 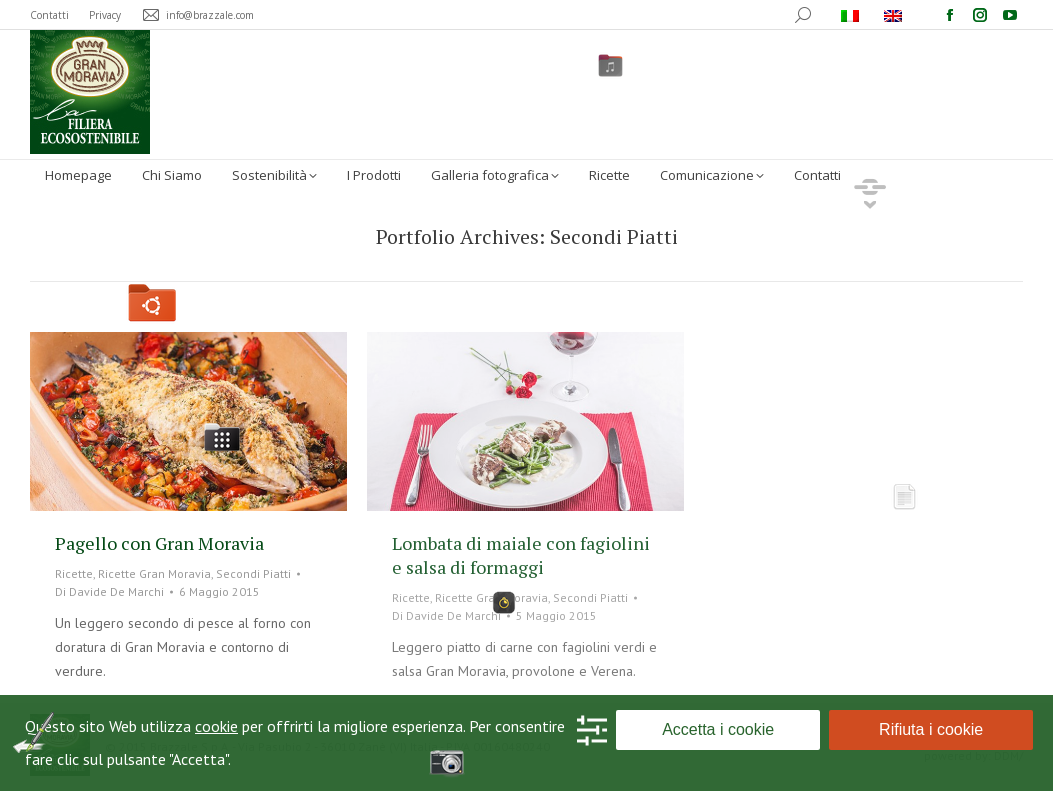 What do you see at coordinates (152, 304) in the screenshot?
I see `open ubuntu system folder` at bounding box center [152, 304].